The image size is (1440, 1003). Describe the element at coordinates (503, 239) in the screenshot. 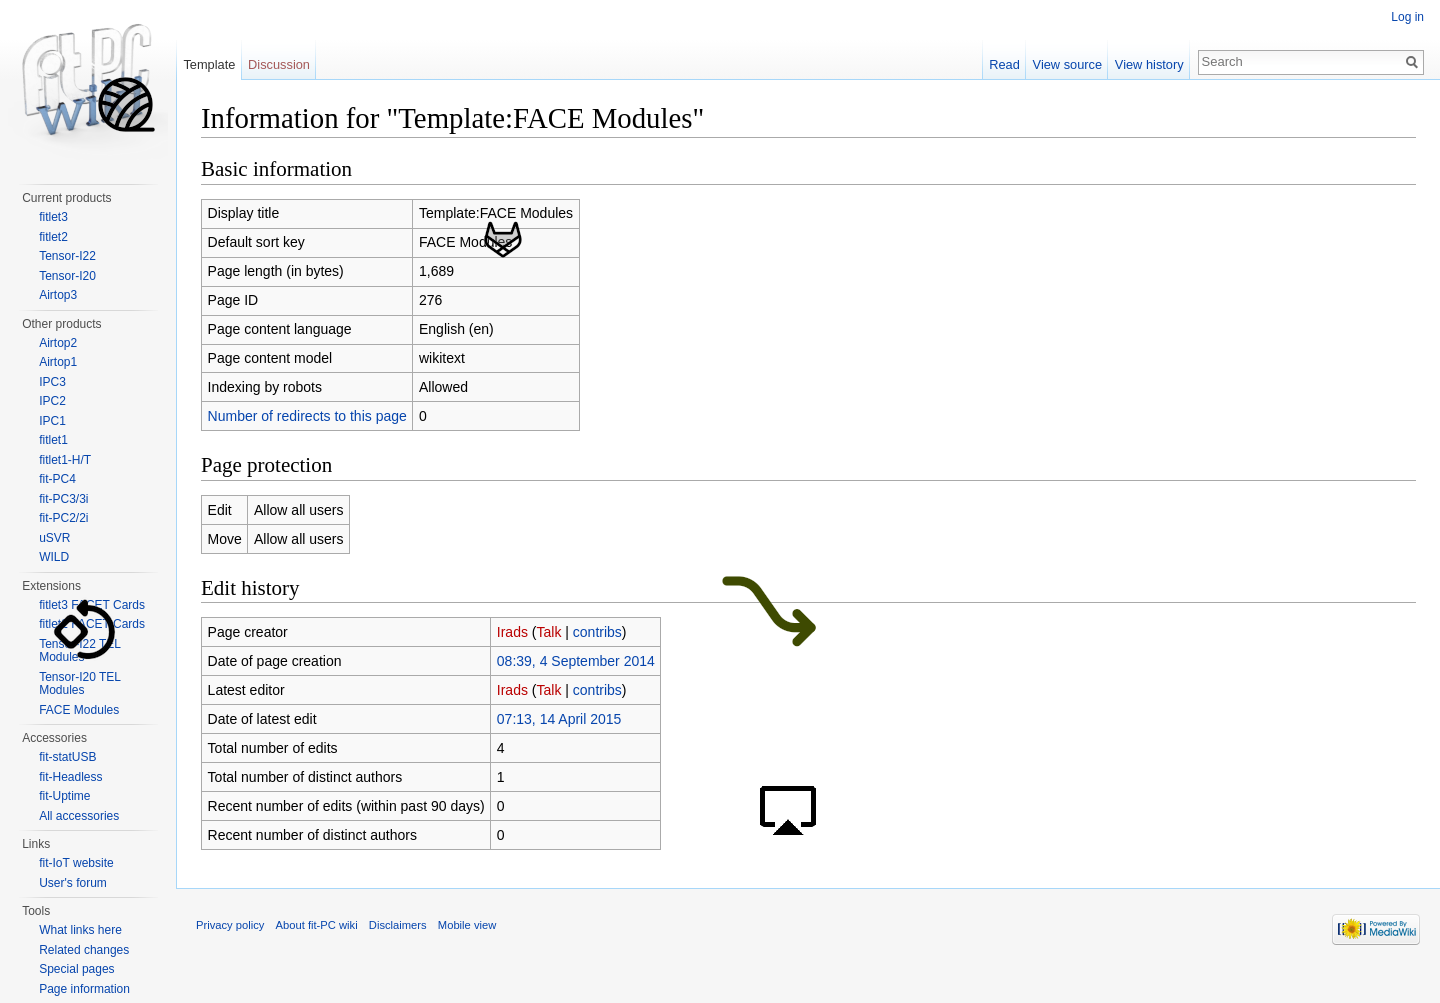

I see `open GitLab repository` at that location.